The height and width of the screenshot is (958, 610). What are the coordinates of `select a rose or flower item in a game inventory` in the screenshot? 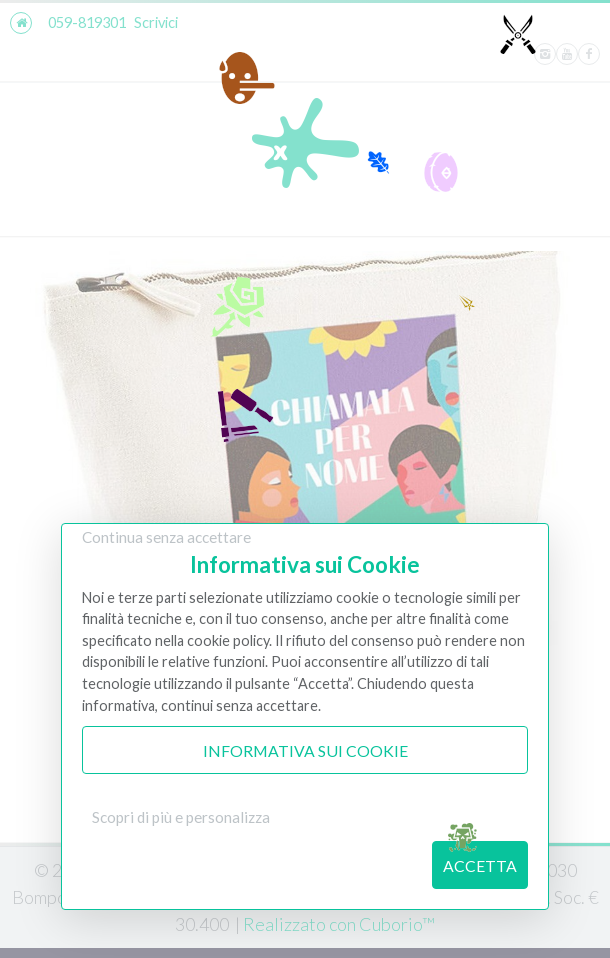 It's located at (234, 306).